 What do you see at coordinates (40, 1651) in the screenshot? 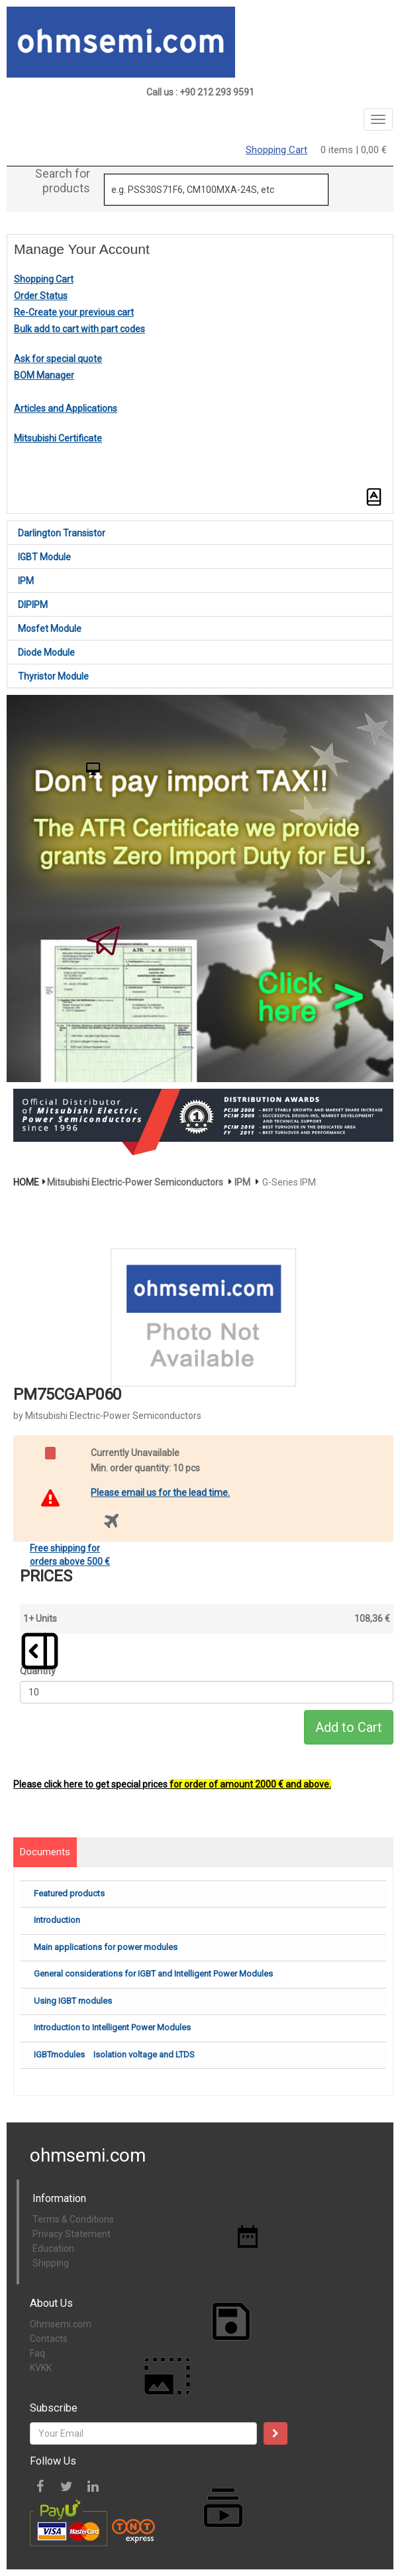
I see `open the right side panel` at bounding box center [40, 1651].